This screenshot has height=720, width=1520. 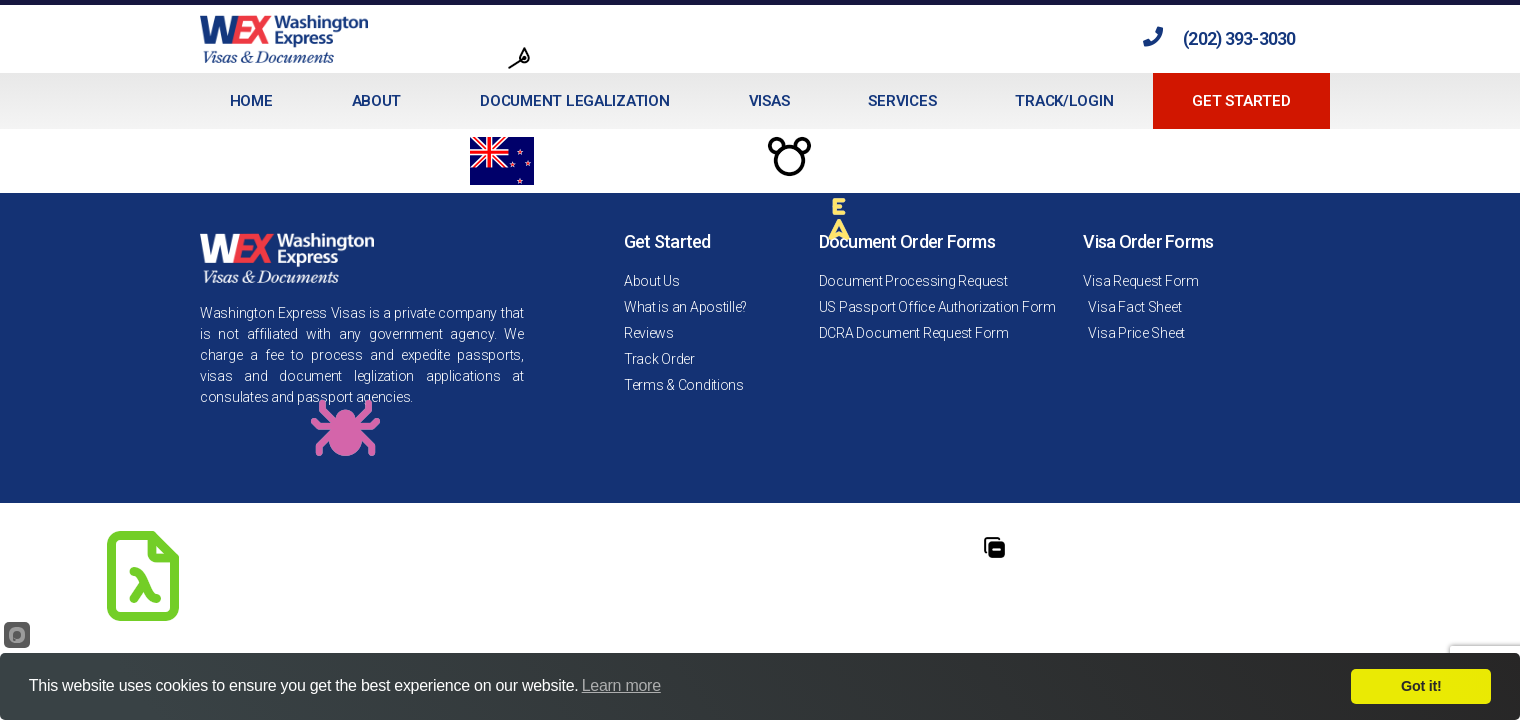 What do you see at coordinates (519, 58) in the screenshot?
I see `ignite or start a fire feature` at bounding box center [519, 58].